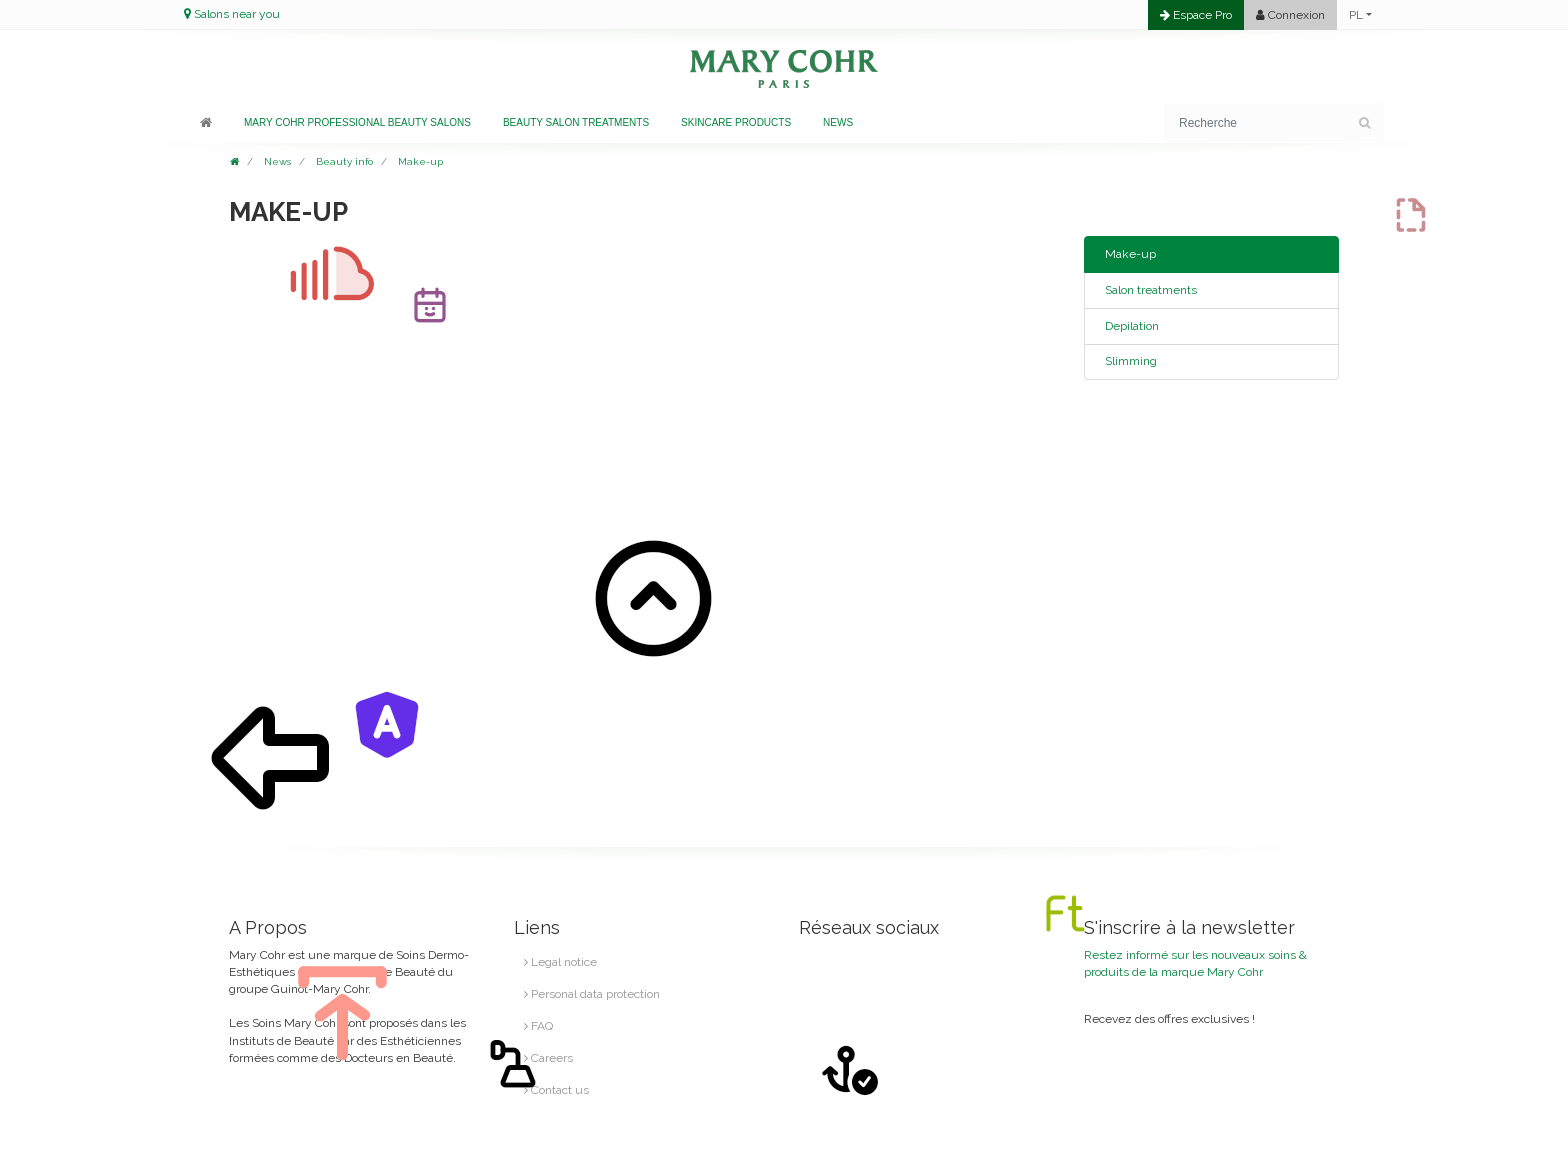  What do you see at coordinates (269, 758) in the screenshot?
I see `go back to the previous screen` at bounding box center [269, 758].